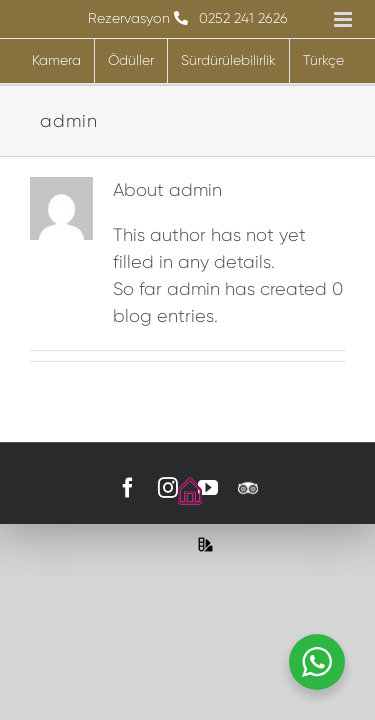 The height and width of the screenshot is (720, 375). What do you see at coordinates (205, 544) in the screenshot?
I see `access color palette or theme settings` at bounding box center [205, 544].